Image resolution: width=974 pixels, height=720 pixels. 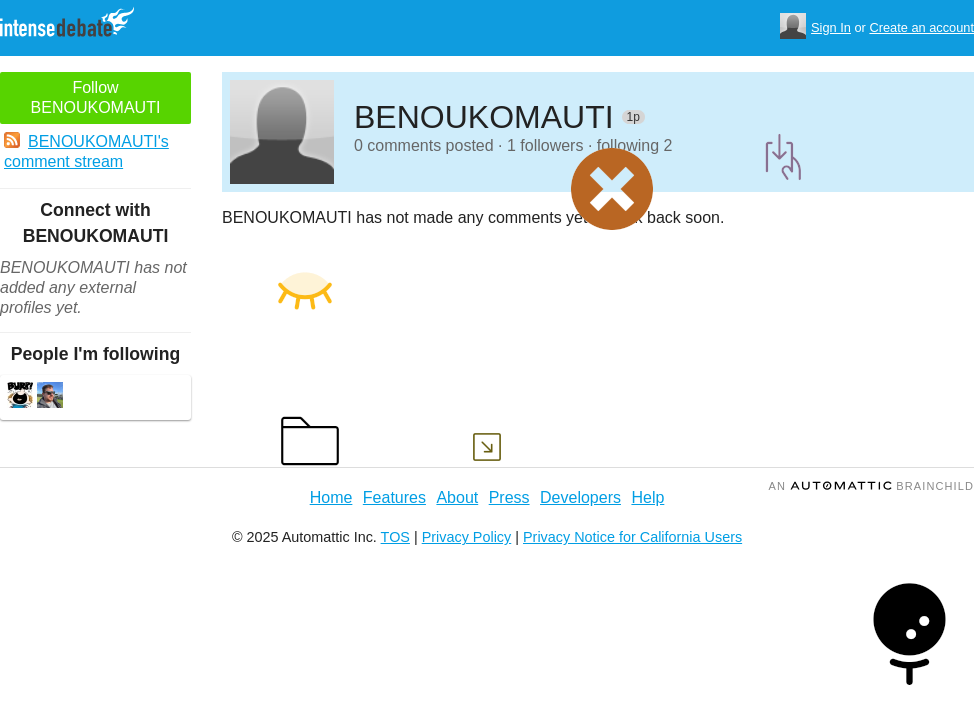 I want to click on navigate to the bottom-right section, so click(x=487, y=447).